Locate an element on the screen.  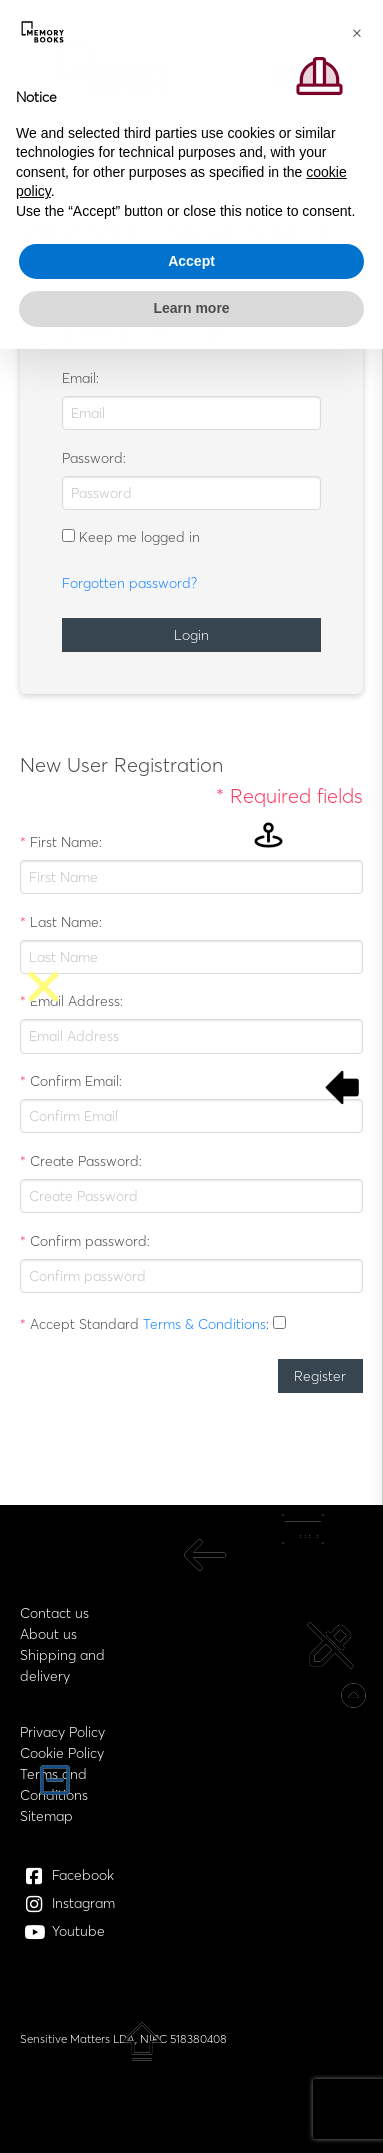
remove a file from the diff view is located at coordinates (55, 1780).